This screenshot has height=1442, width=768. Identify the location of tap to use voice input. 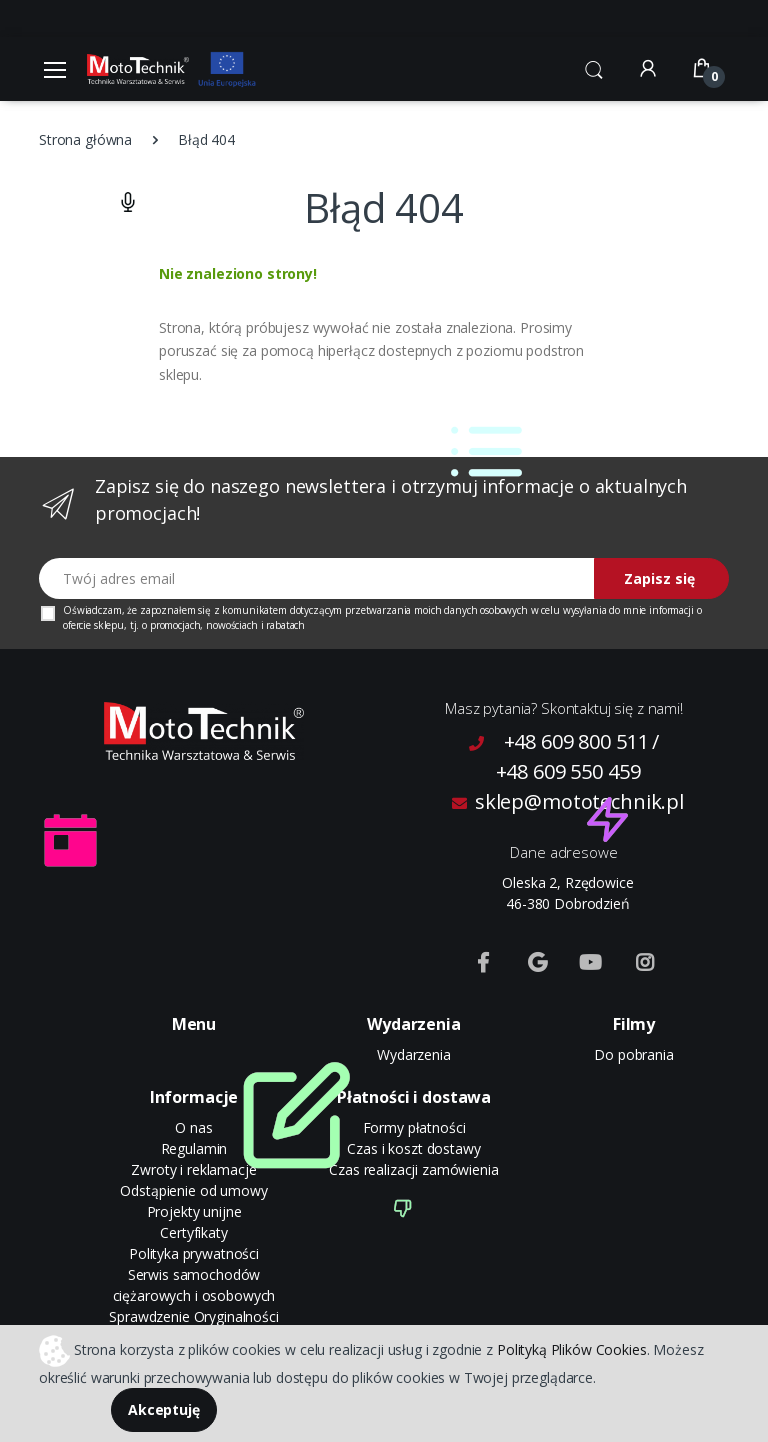
(128, 202).